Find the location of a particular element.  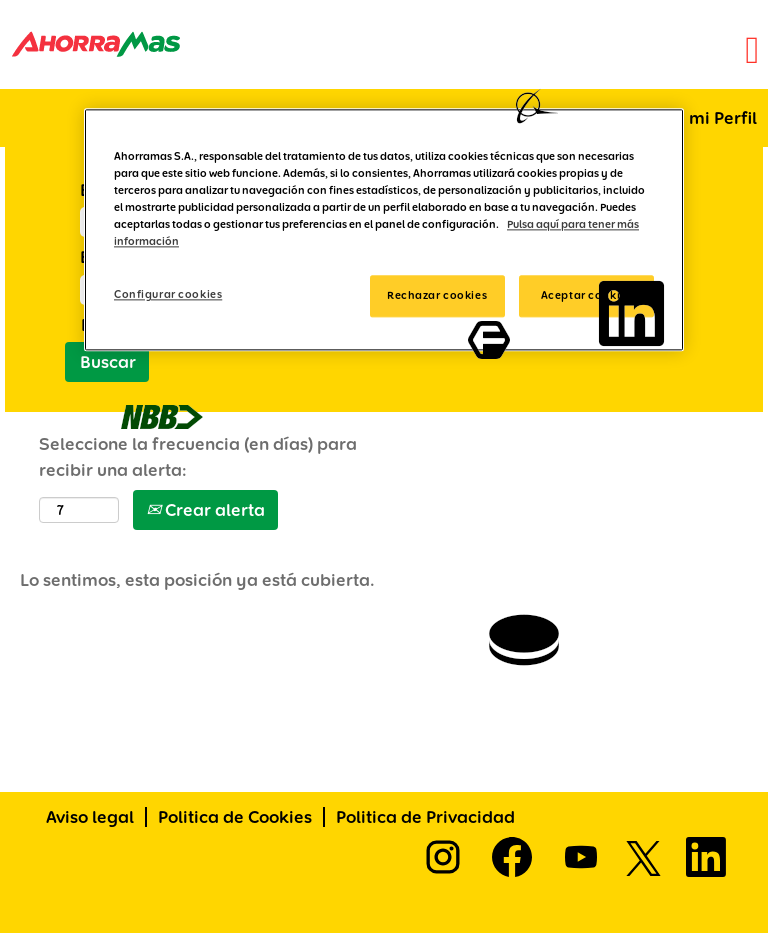

boeing company logo is located at coordinates (537, 106).